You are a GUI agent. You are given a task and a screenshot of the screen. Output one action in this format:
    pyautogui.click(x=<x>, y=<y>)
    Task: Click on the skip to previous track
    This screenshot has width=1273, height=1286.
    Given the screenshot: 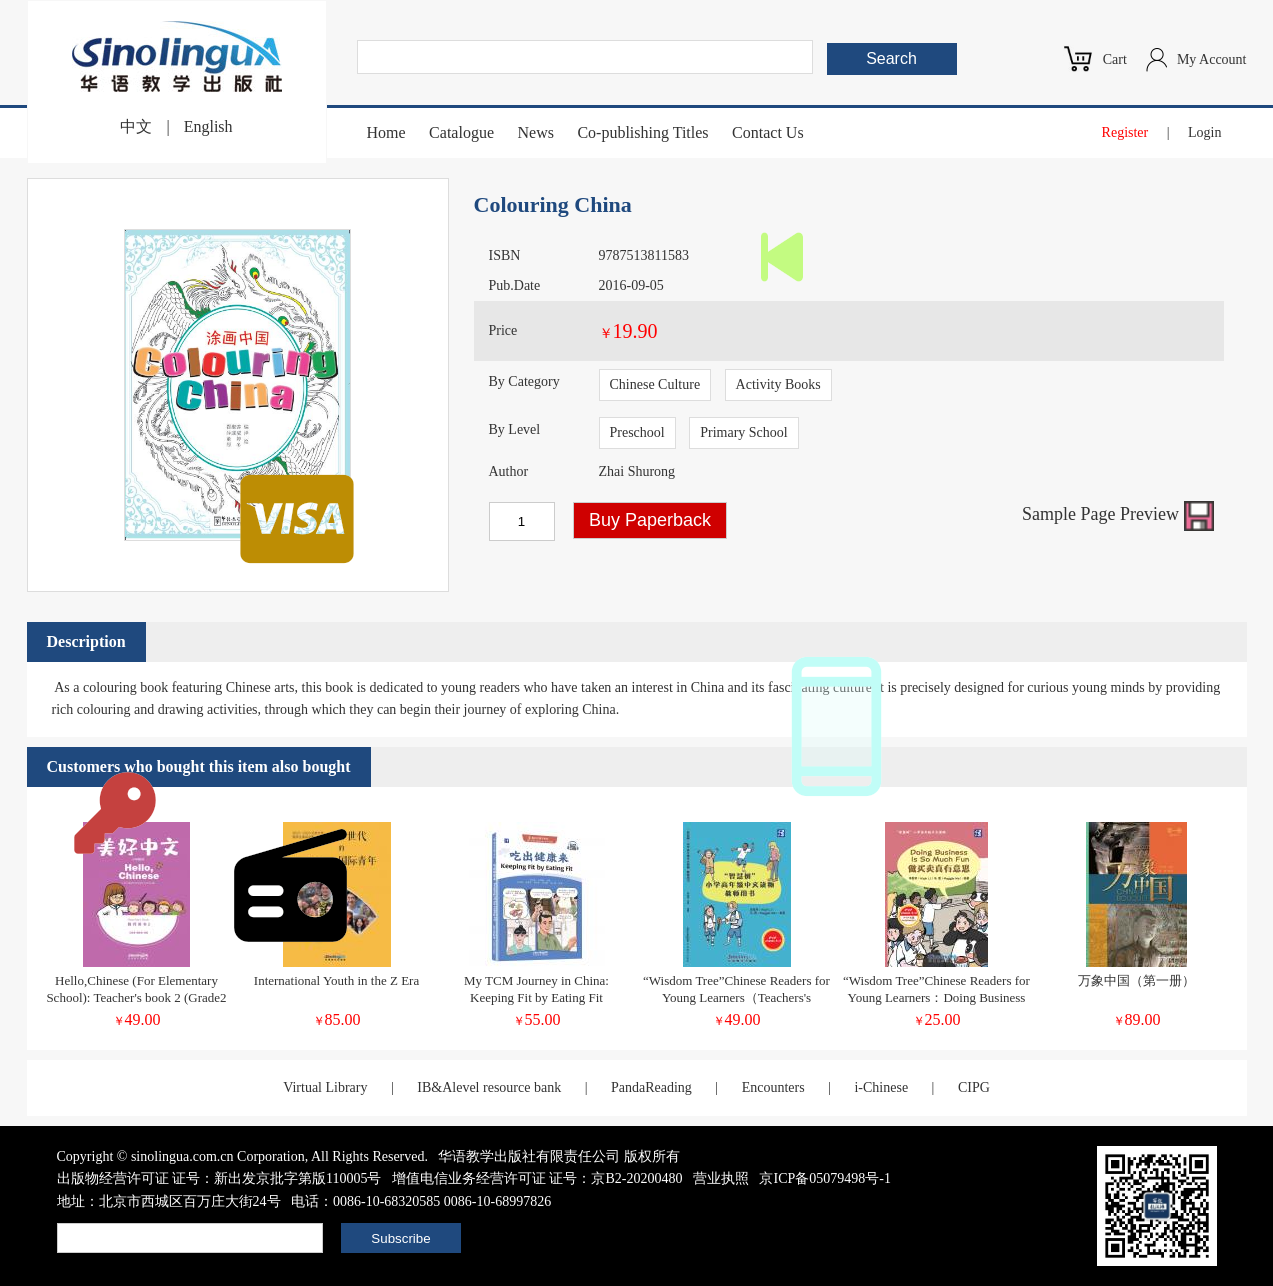 What is the action you would take?
    pyautogui.click(x=782, y=257)
    